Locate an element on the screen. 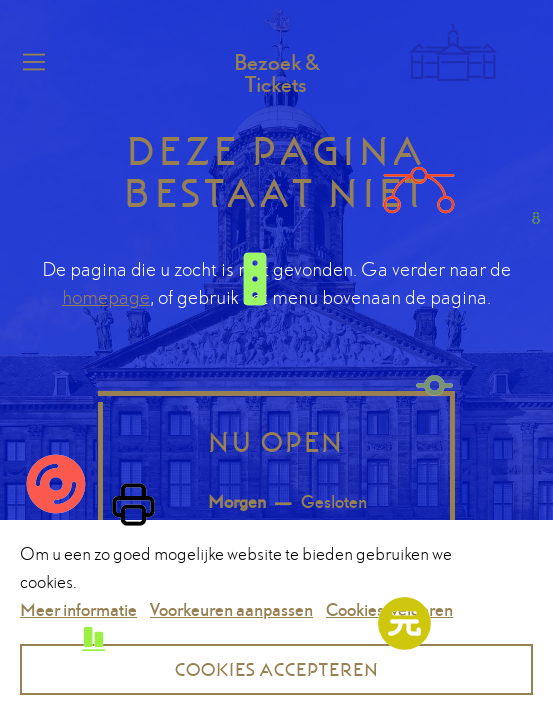 Image resolution: width=553 pixels, height=720 pixels. edit vector path or bezier curve is located at coordinates (419, 190).